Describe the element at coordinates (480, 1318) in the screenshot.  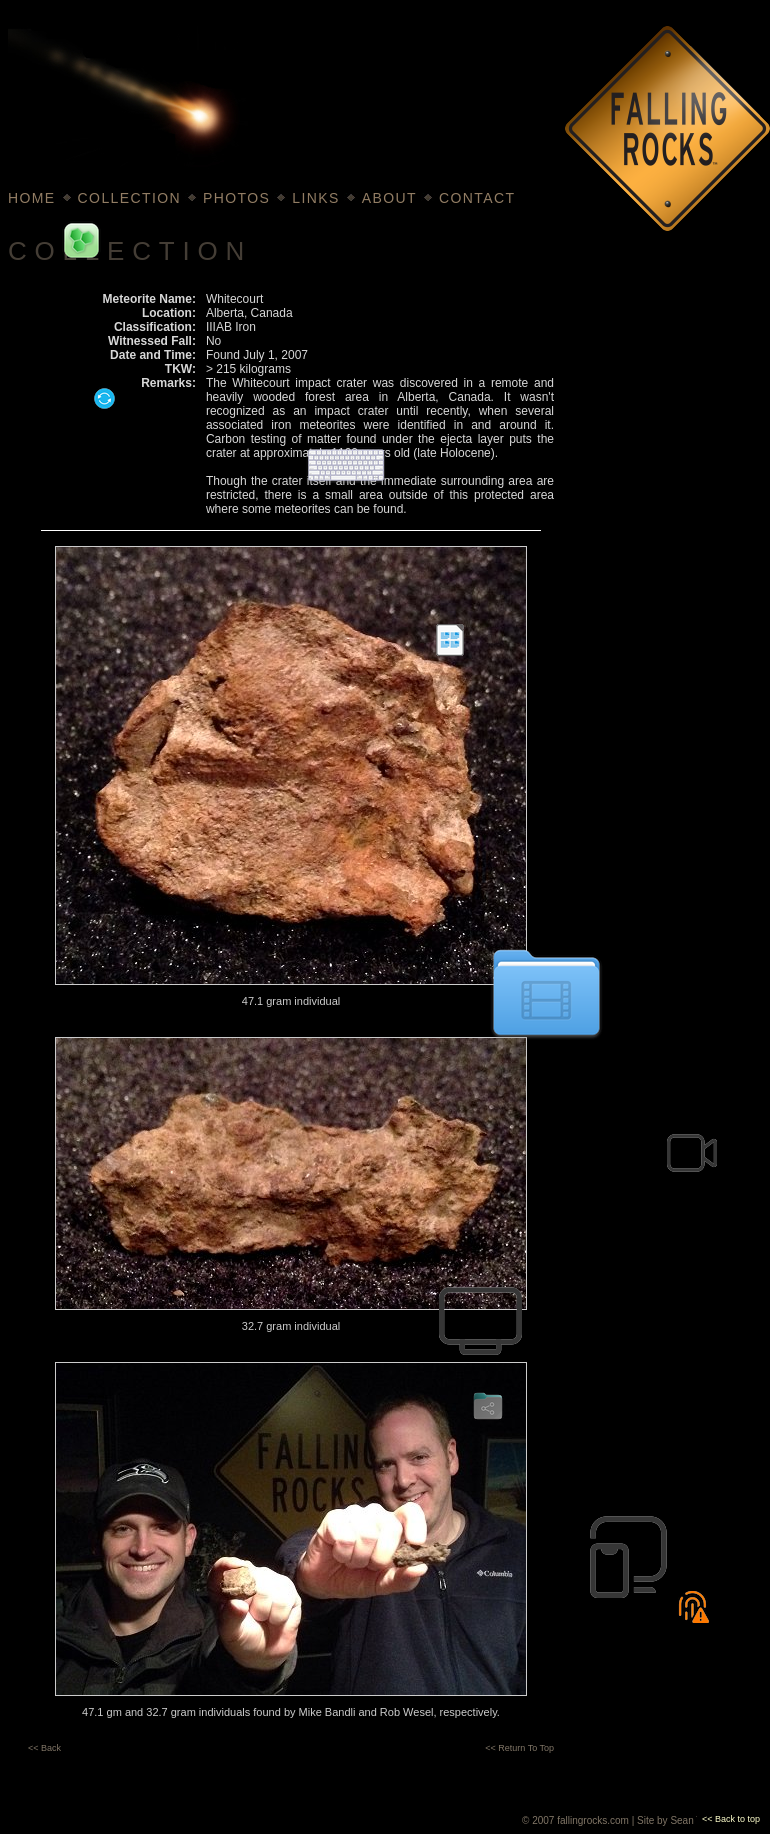
I see `open tv or display settings` at that location.